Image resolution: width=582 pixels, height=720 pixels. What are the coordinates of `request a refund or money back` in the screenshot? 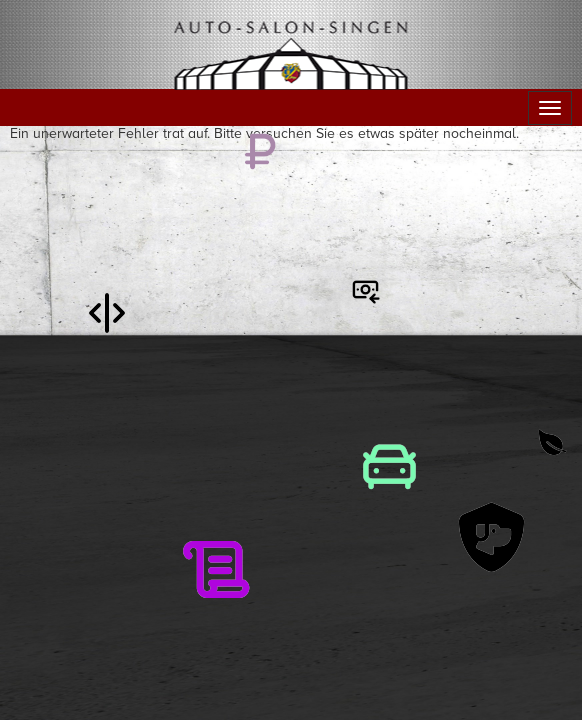 It's located at (365, 289).